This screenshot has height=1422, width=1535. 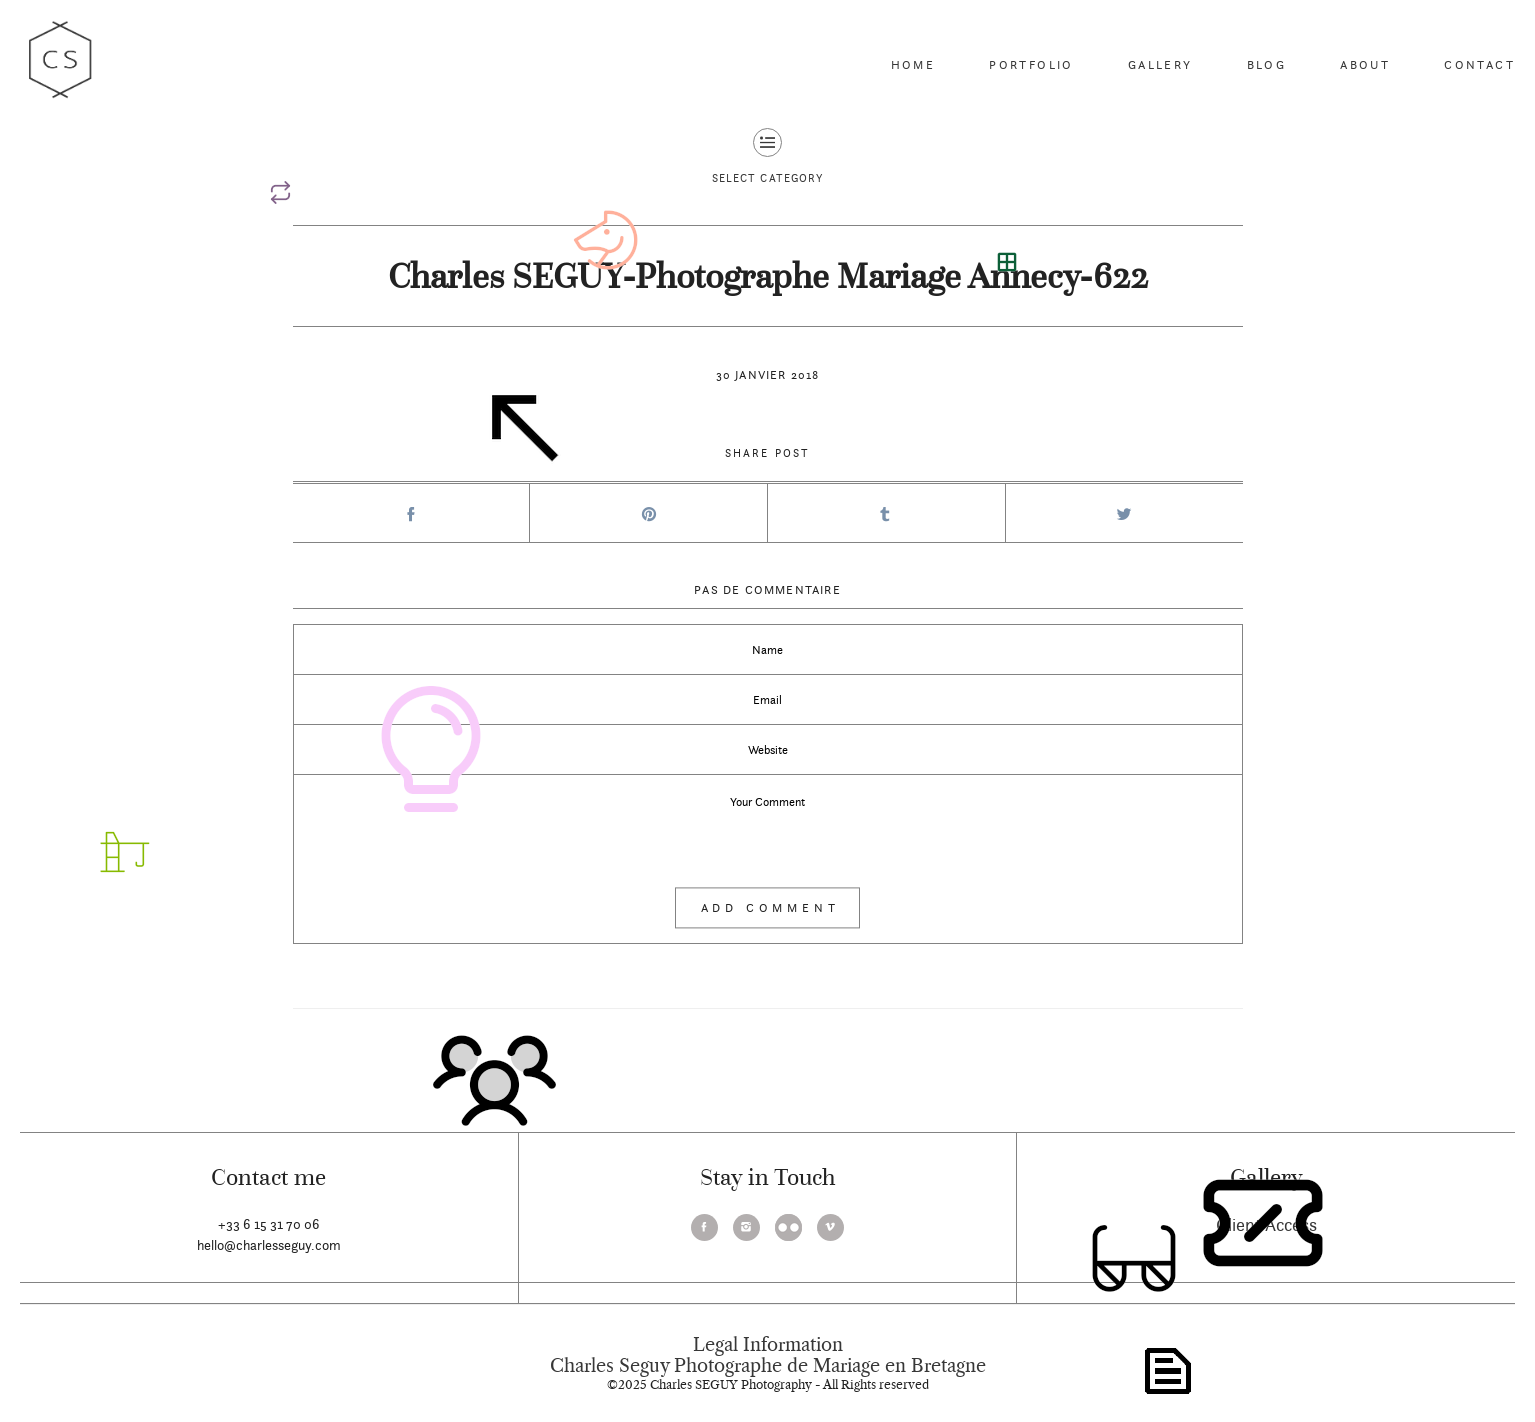 I want to click on view group members, so click(x=494, y=1076).